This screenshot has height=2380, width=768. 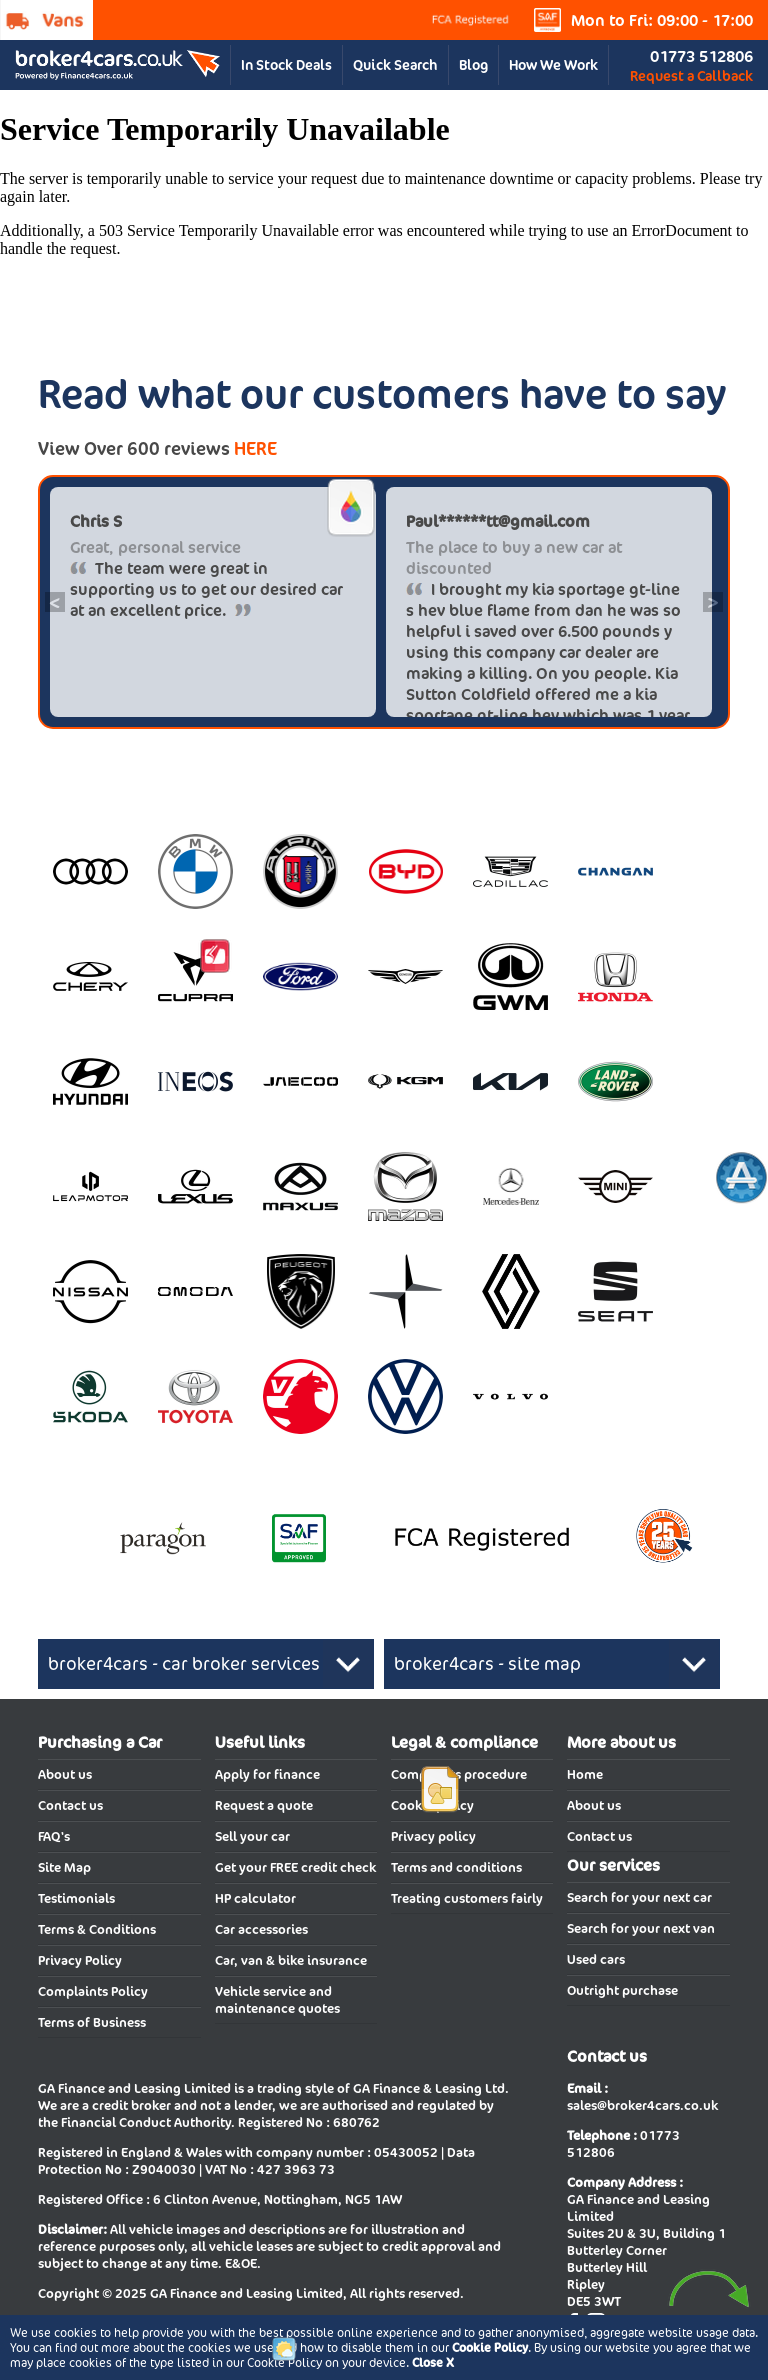 I want to click on open software properties or driver settings, so click(x=741, y=1177).